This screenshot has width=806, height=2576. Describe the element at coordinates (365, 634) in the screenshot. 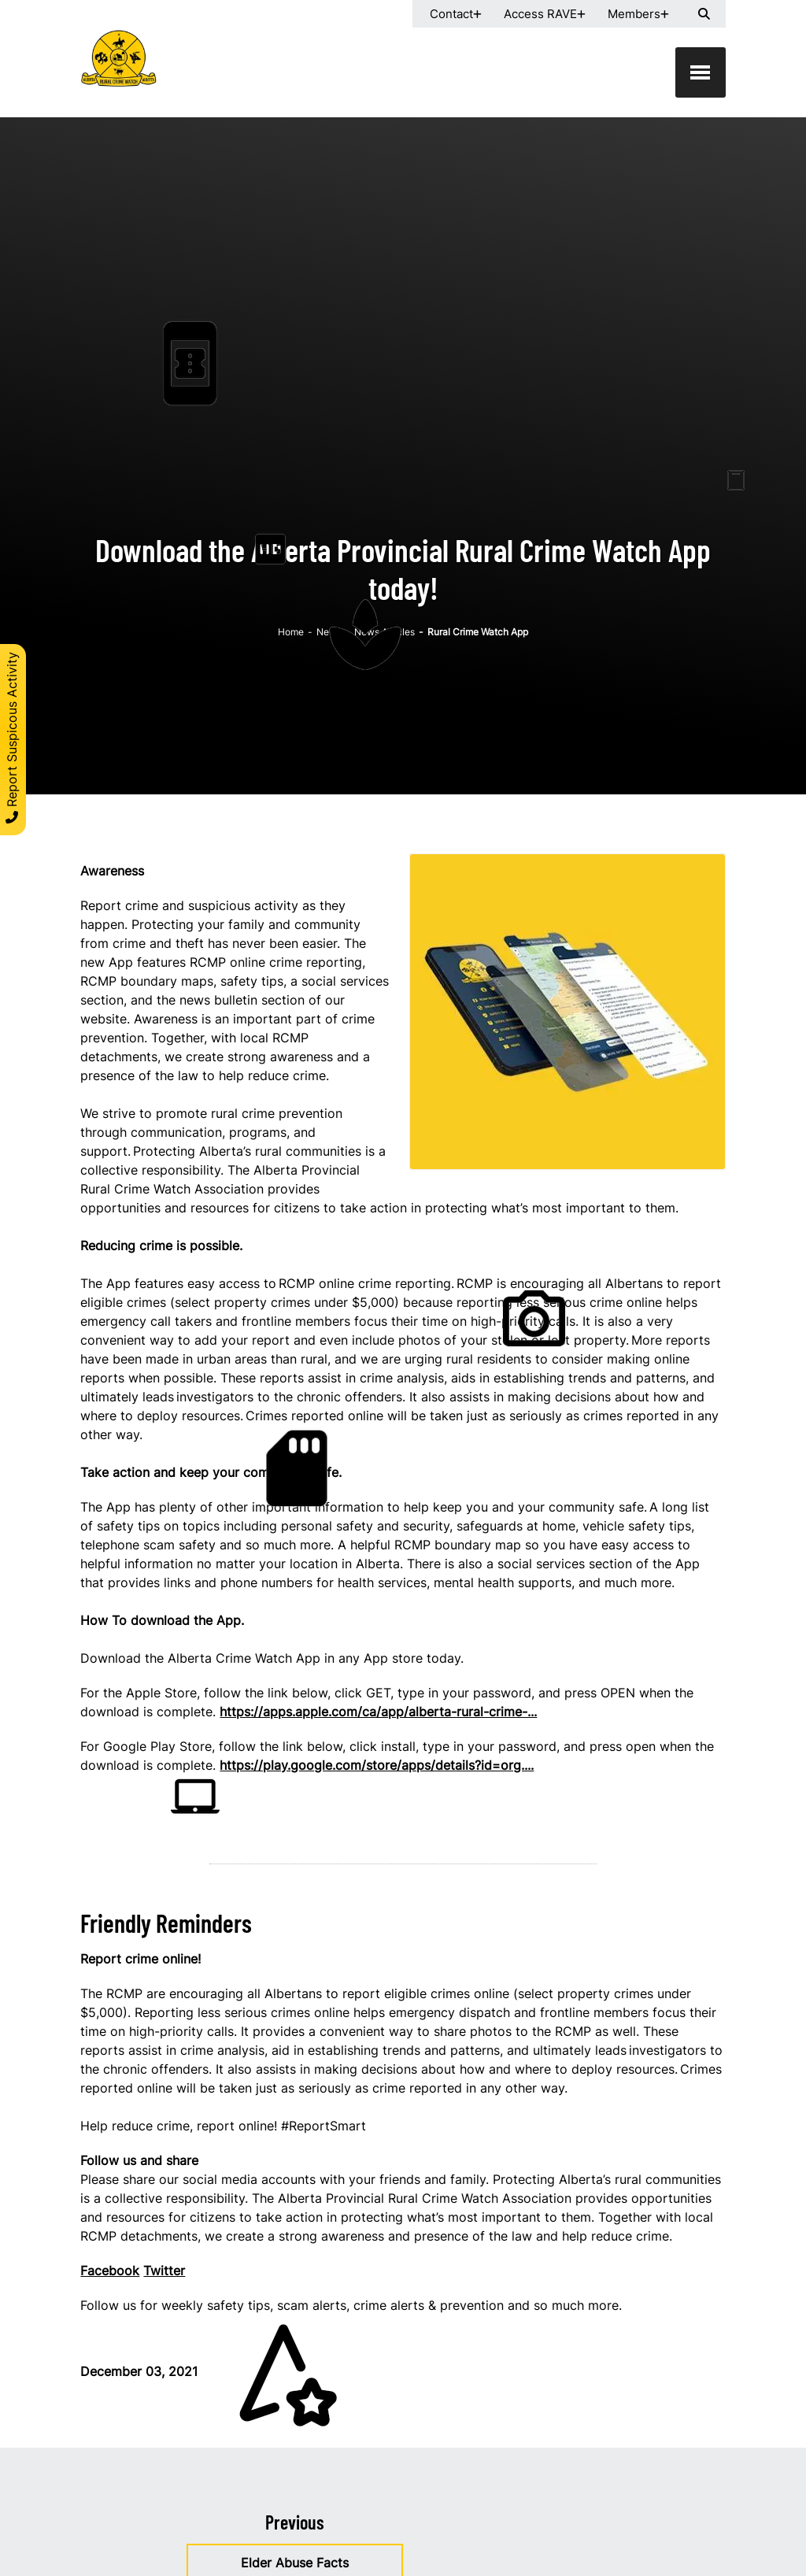

I see `access spa or wellness features` at that location.